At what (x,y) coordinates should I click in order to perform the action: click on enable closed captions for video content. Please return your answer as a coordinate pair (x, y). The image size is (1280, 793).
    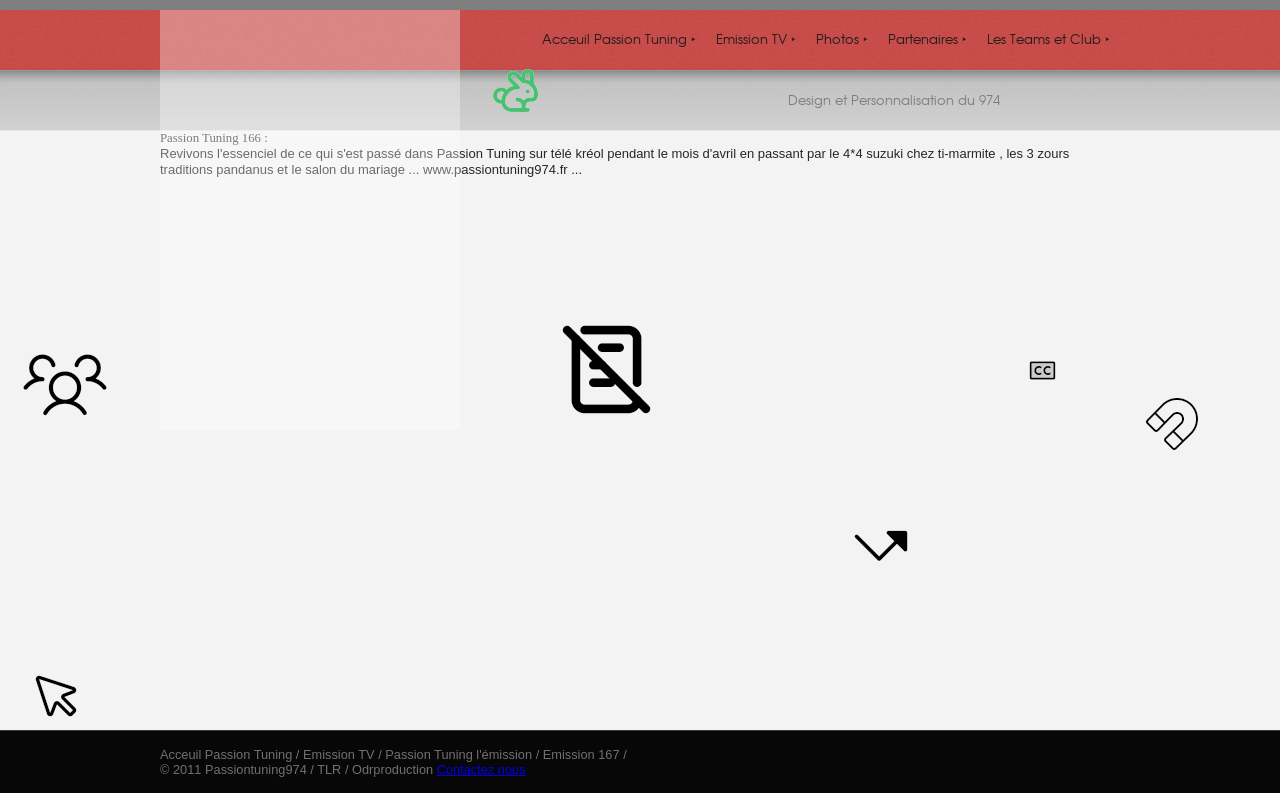
    Looking at the image, I should click on (1042, 370).